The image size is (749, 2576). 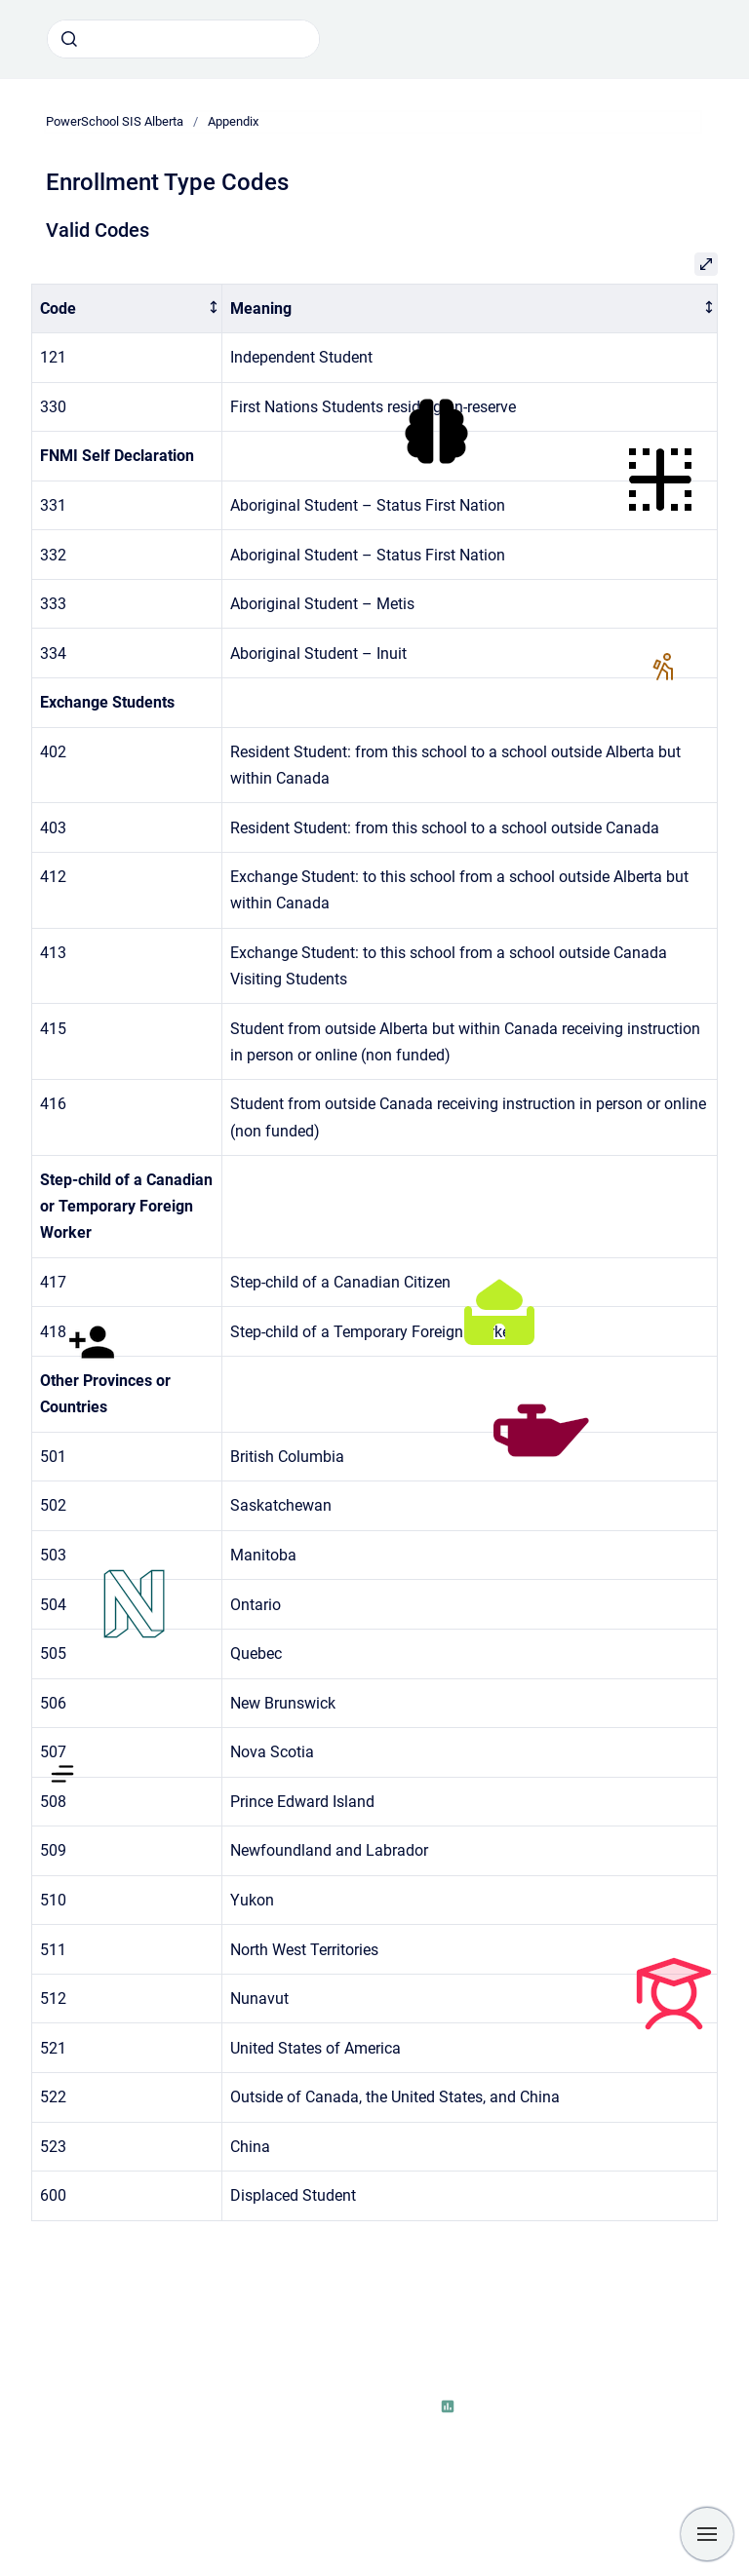 I want to click on neos brand logo, so click(x=134, y=1603).